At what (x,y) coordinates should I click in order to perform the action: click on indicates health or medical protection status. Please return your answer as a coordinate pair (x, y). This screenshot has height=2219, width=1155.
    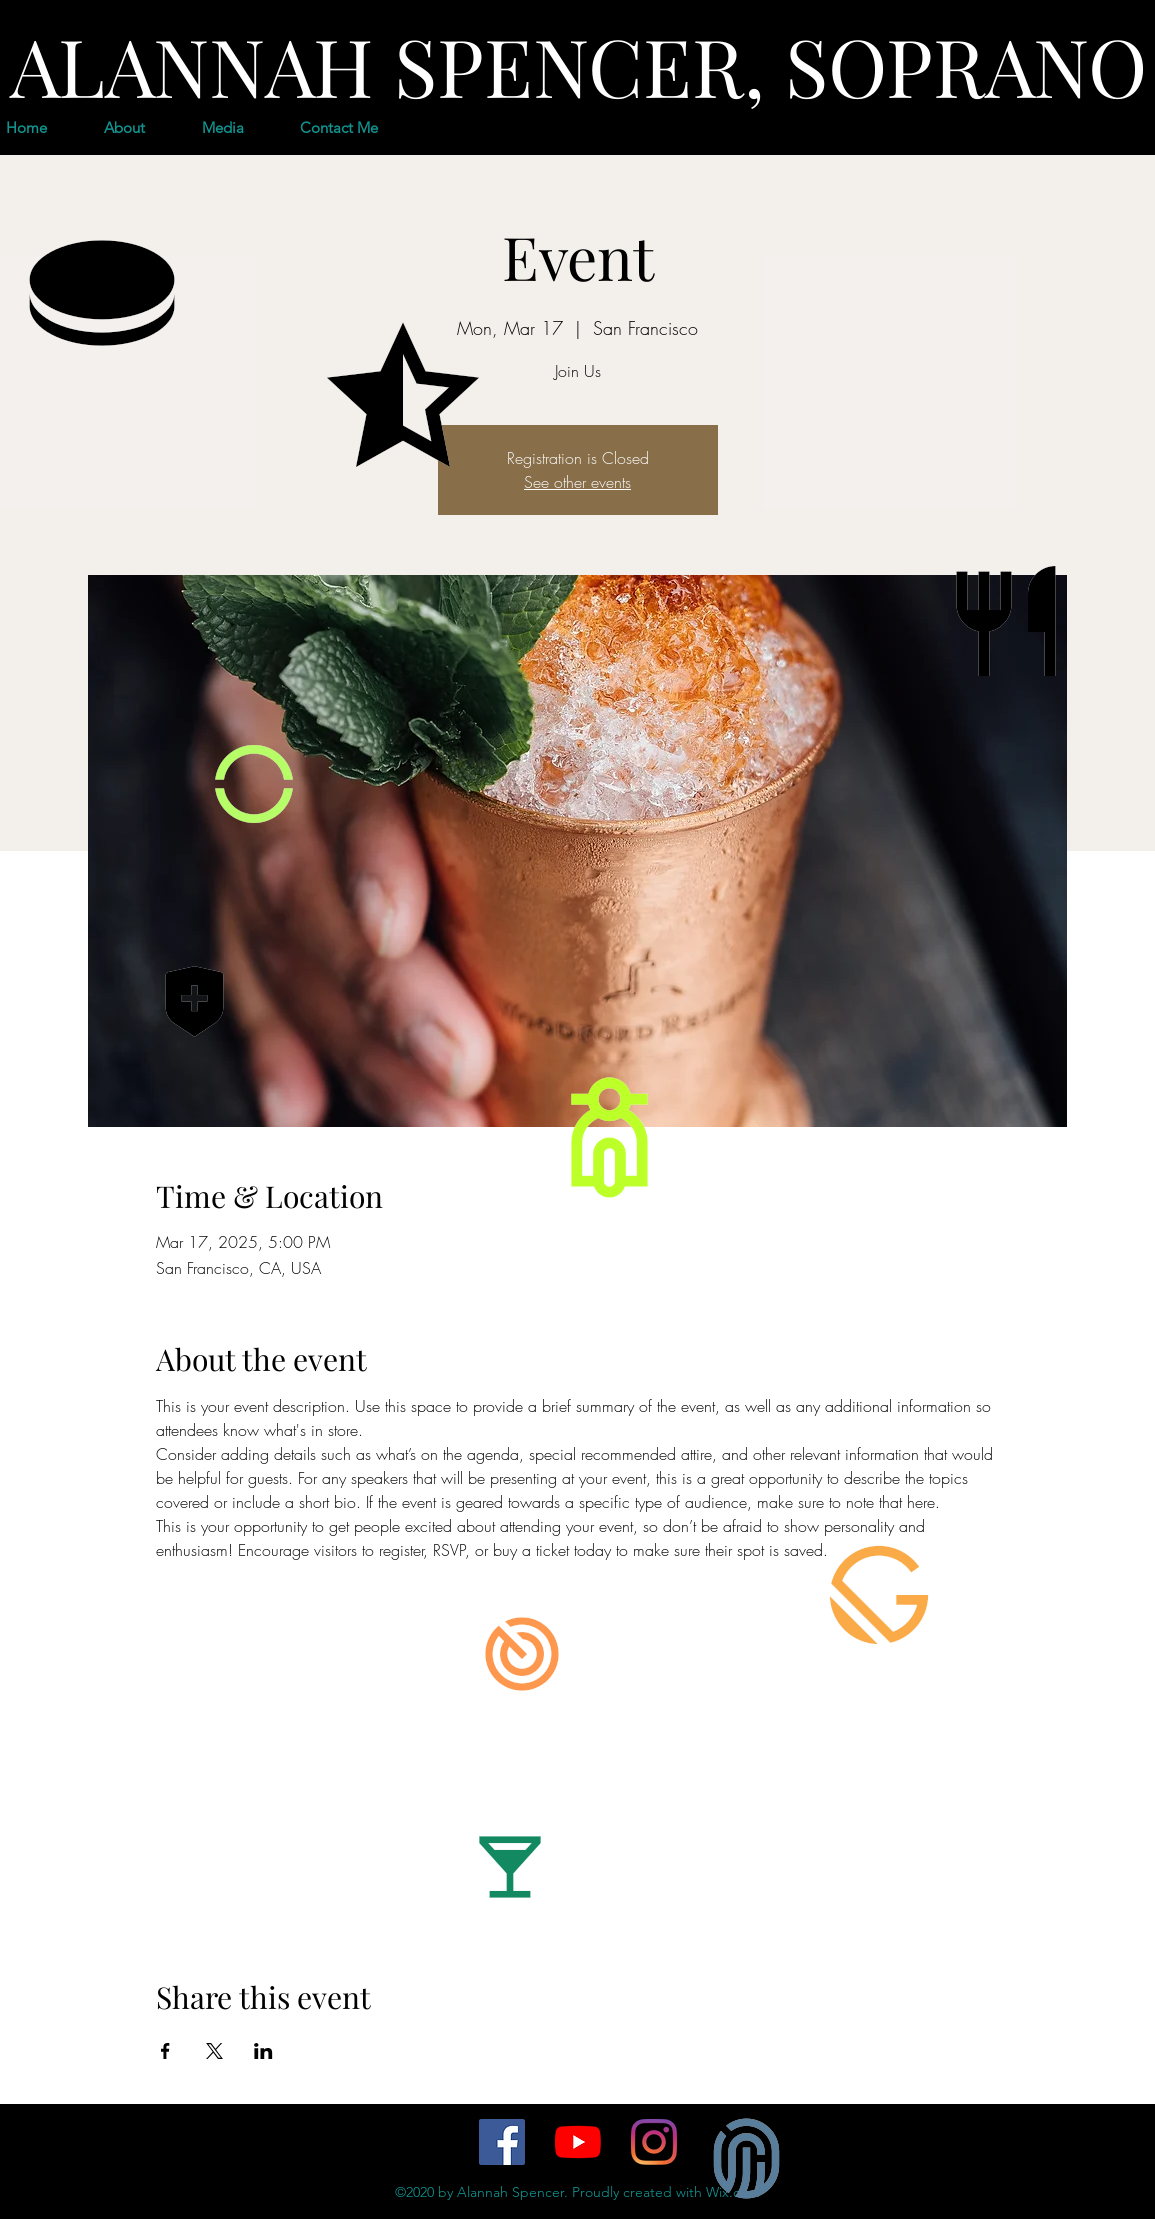
    Looking at the image, I should click on (194, 1001).